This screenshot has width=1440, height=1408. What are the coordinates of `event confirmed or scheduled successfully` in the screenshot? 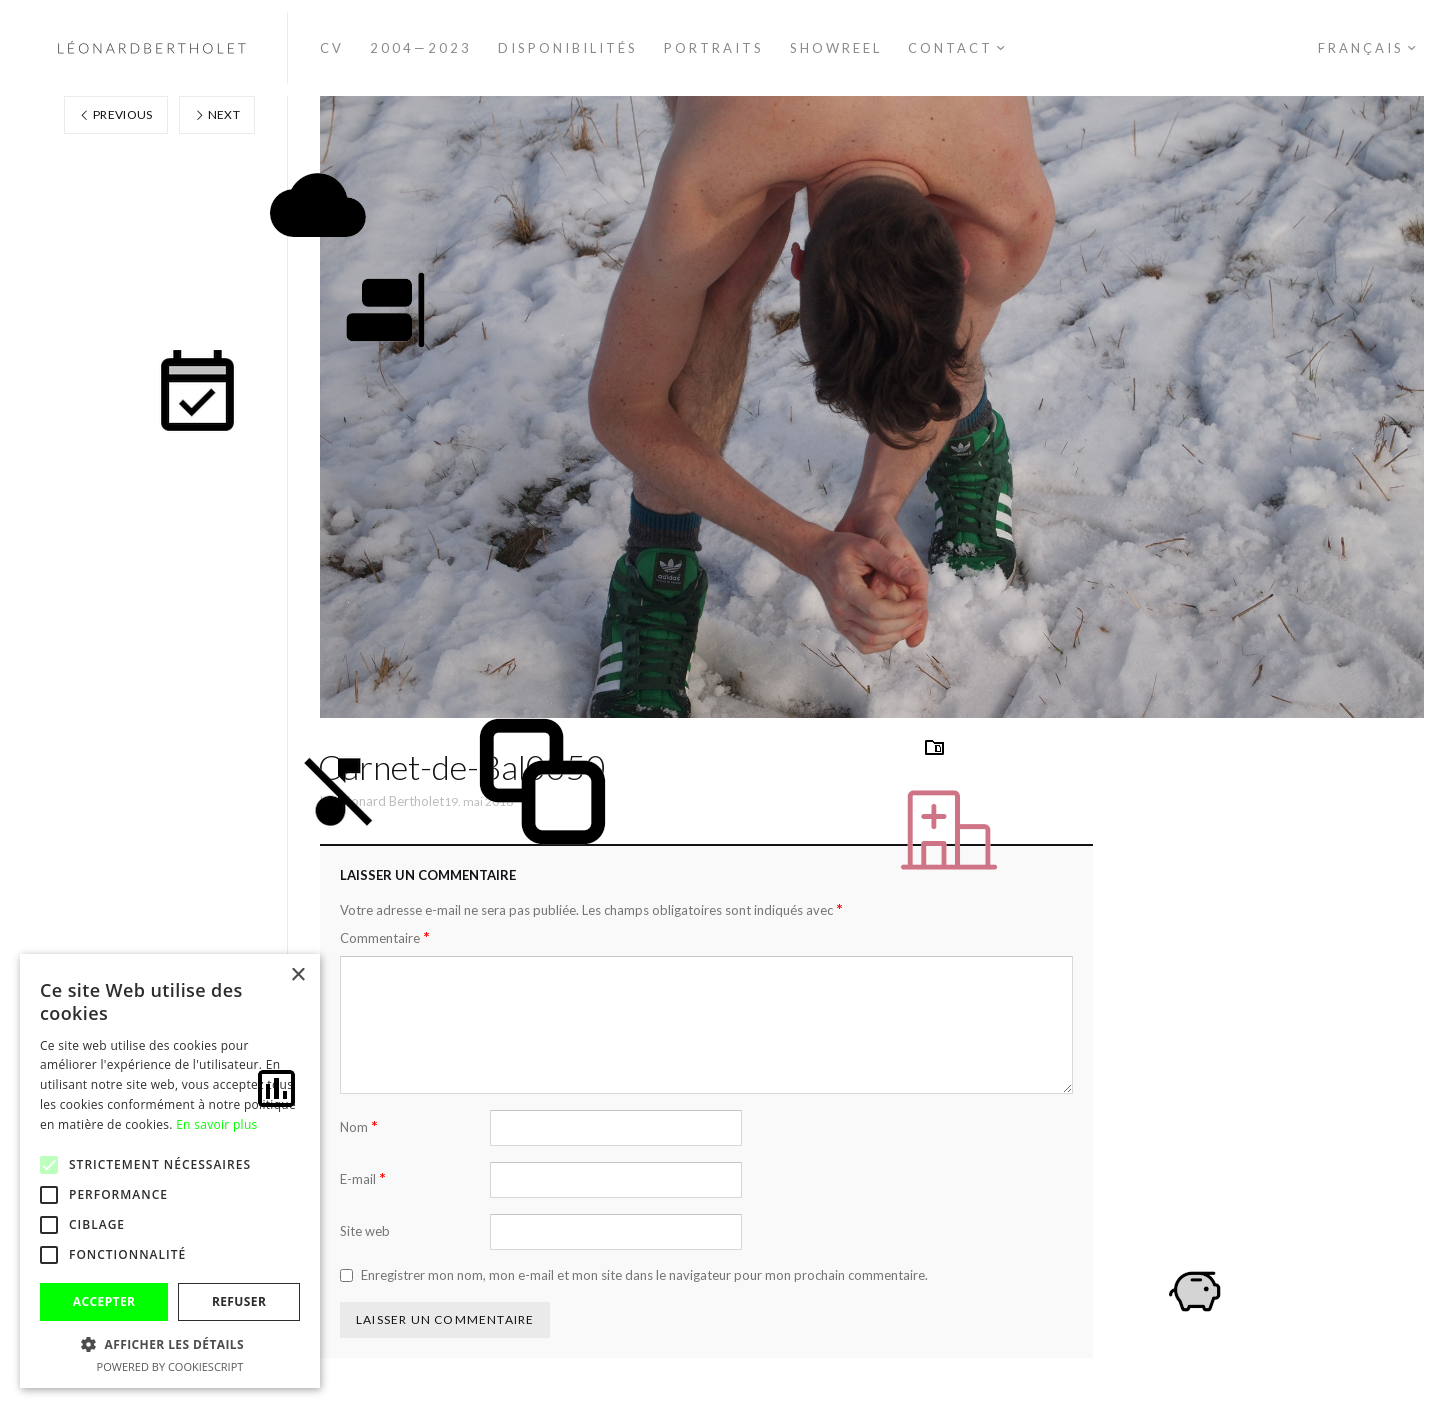 It's located at (197, 394).